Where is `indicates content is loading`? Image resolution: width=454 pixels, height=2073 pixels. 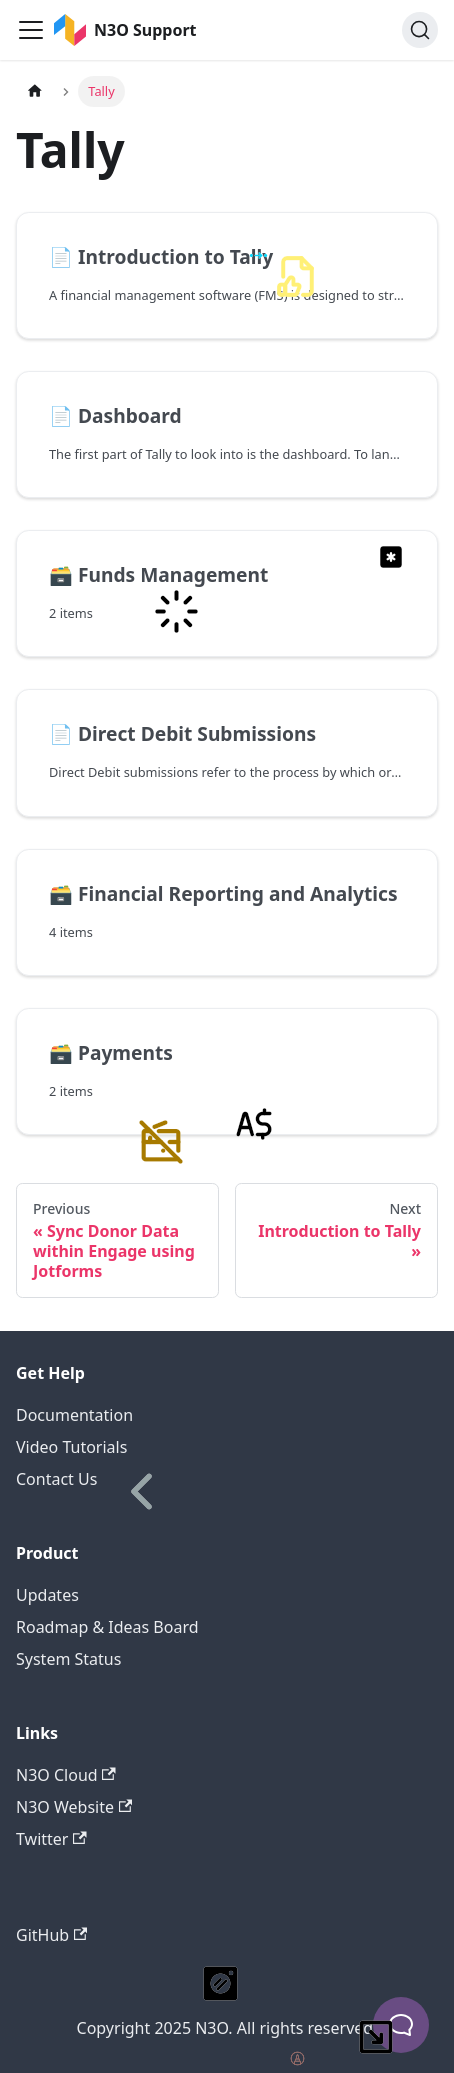
indicates content is loading is located at coordinates (176, 611).